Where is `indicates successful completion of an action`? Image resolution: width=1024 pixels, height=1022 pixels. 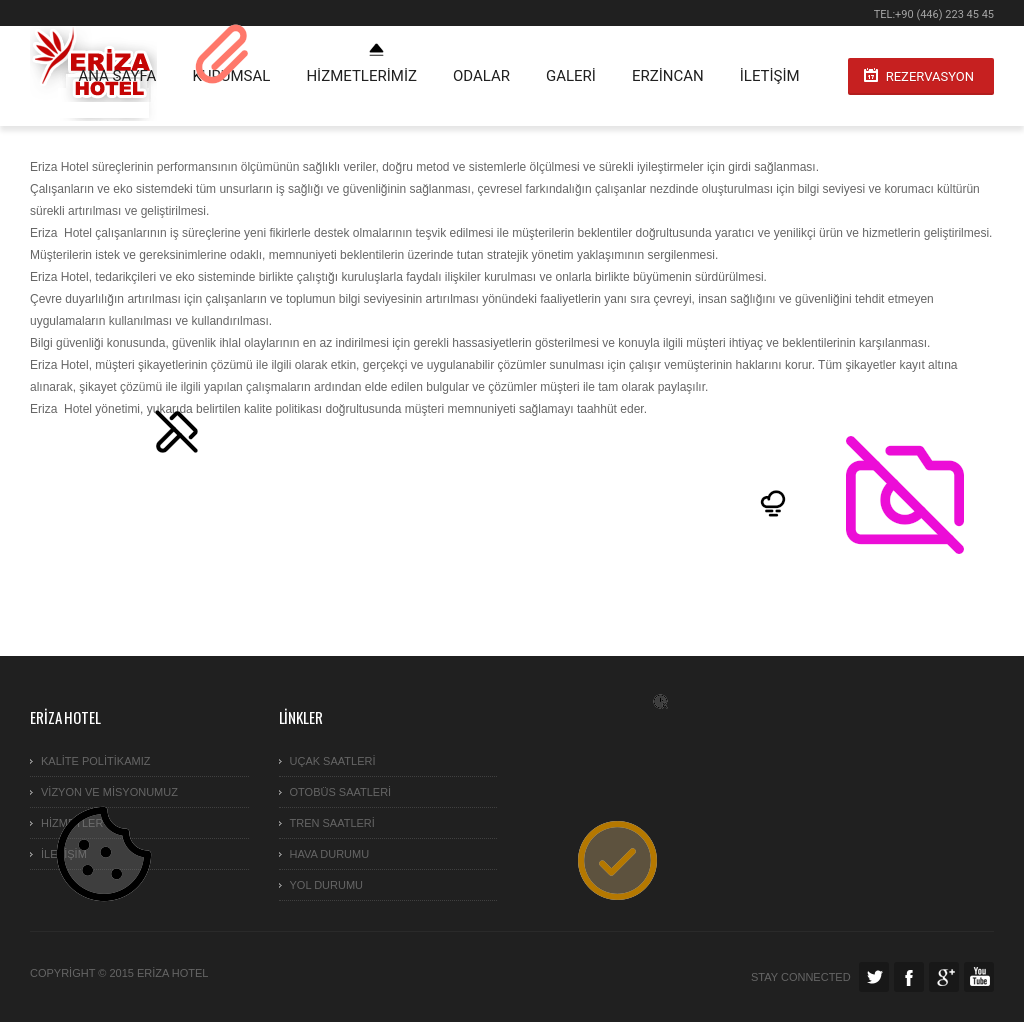
indicates successful completion of an action is located at coordinates (617, 860).